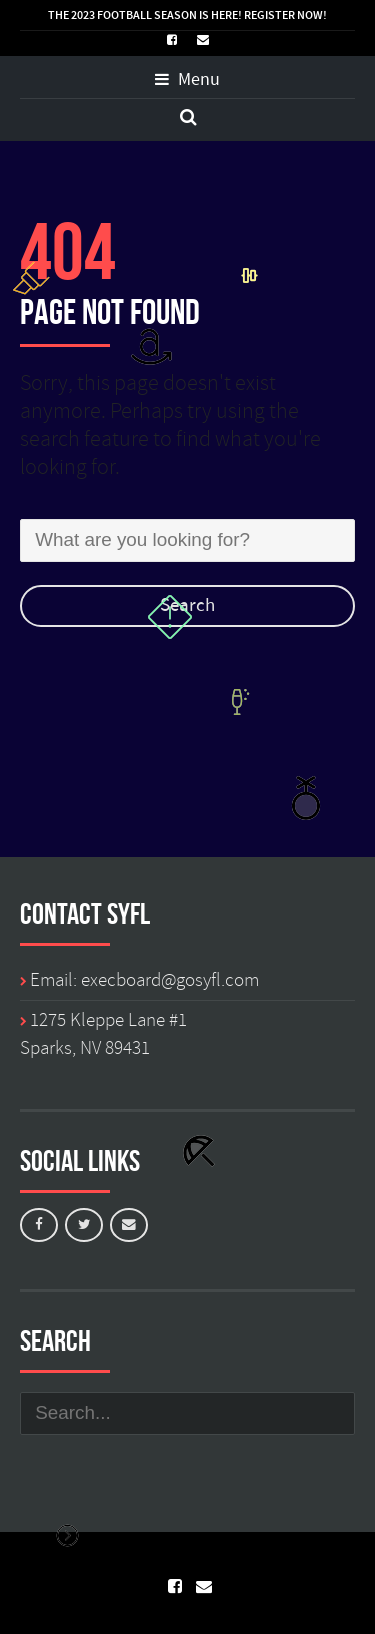 This screenshot has width=375, height=1634. What do you see at coordinates (306, 798) in the screenshot?
I see `indicates nonbinary gender identity option` at bounding box center [306, 798].